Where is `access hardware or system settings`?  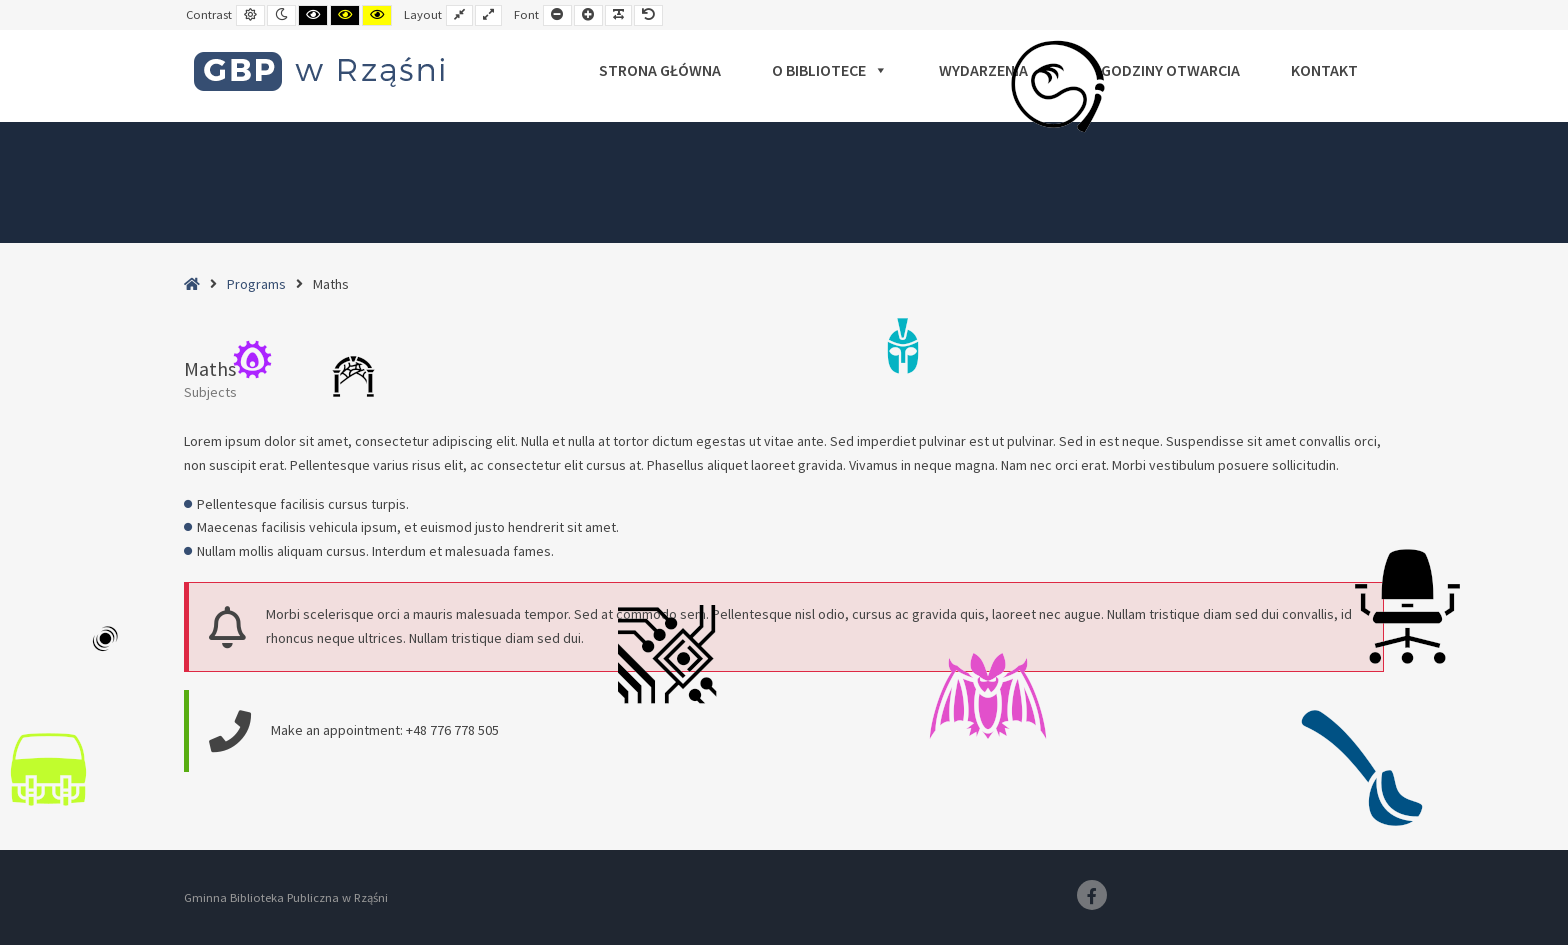 access hardware or system settings is located at coordinates (667, 654).